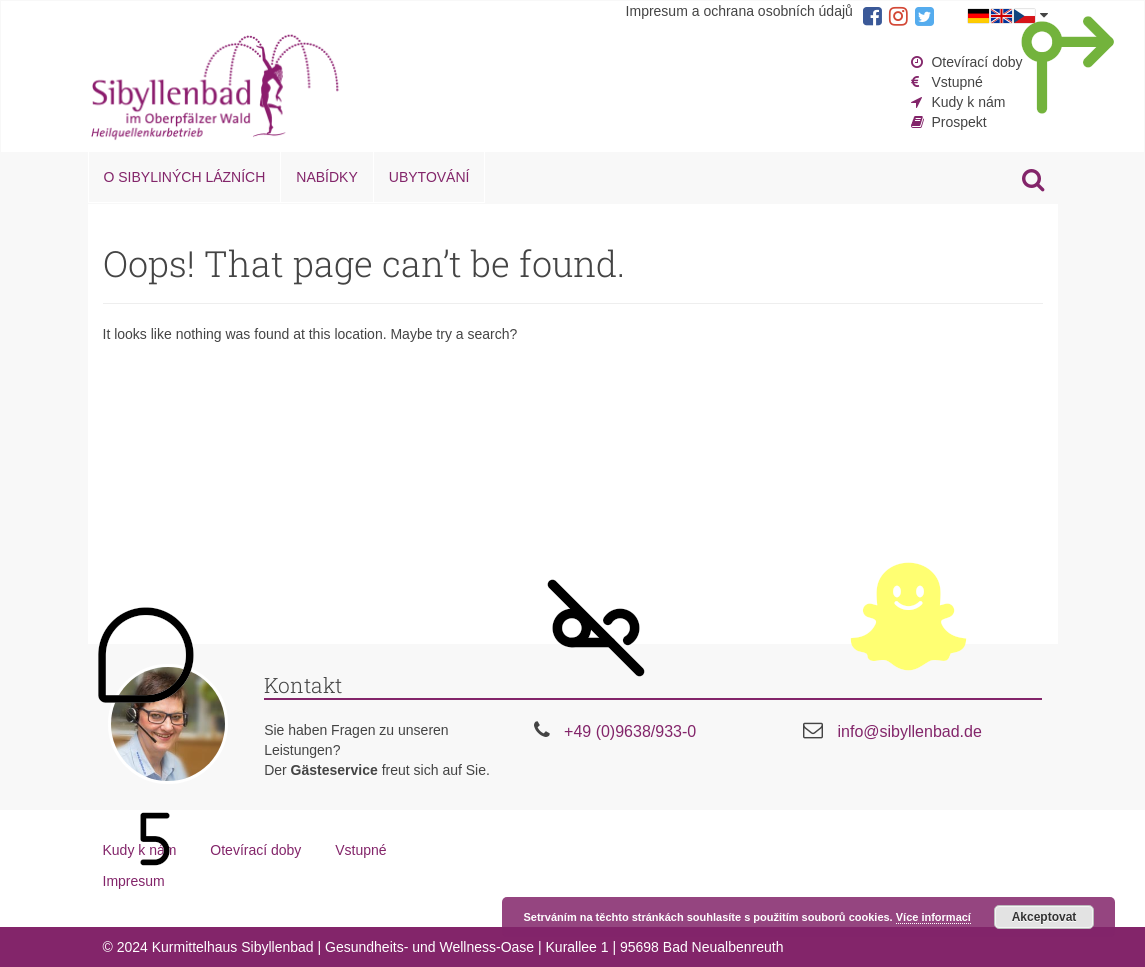  Describe the element at coordinates (144, 657) in the screenshot. I see `open chat or messaging` at that location.